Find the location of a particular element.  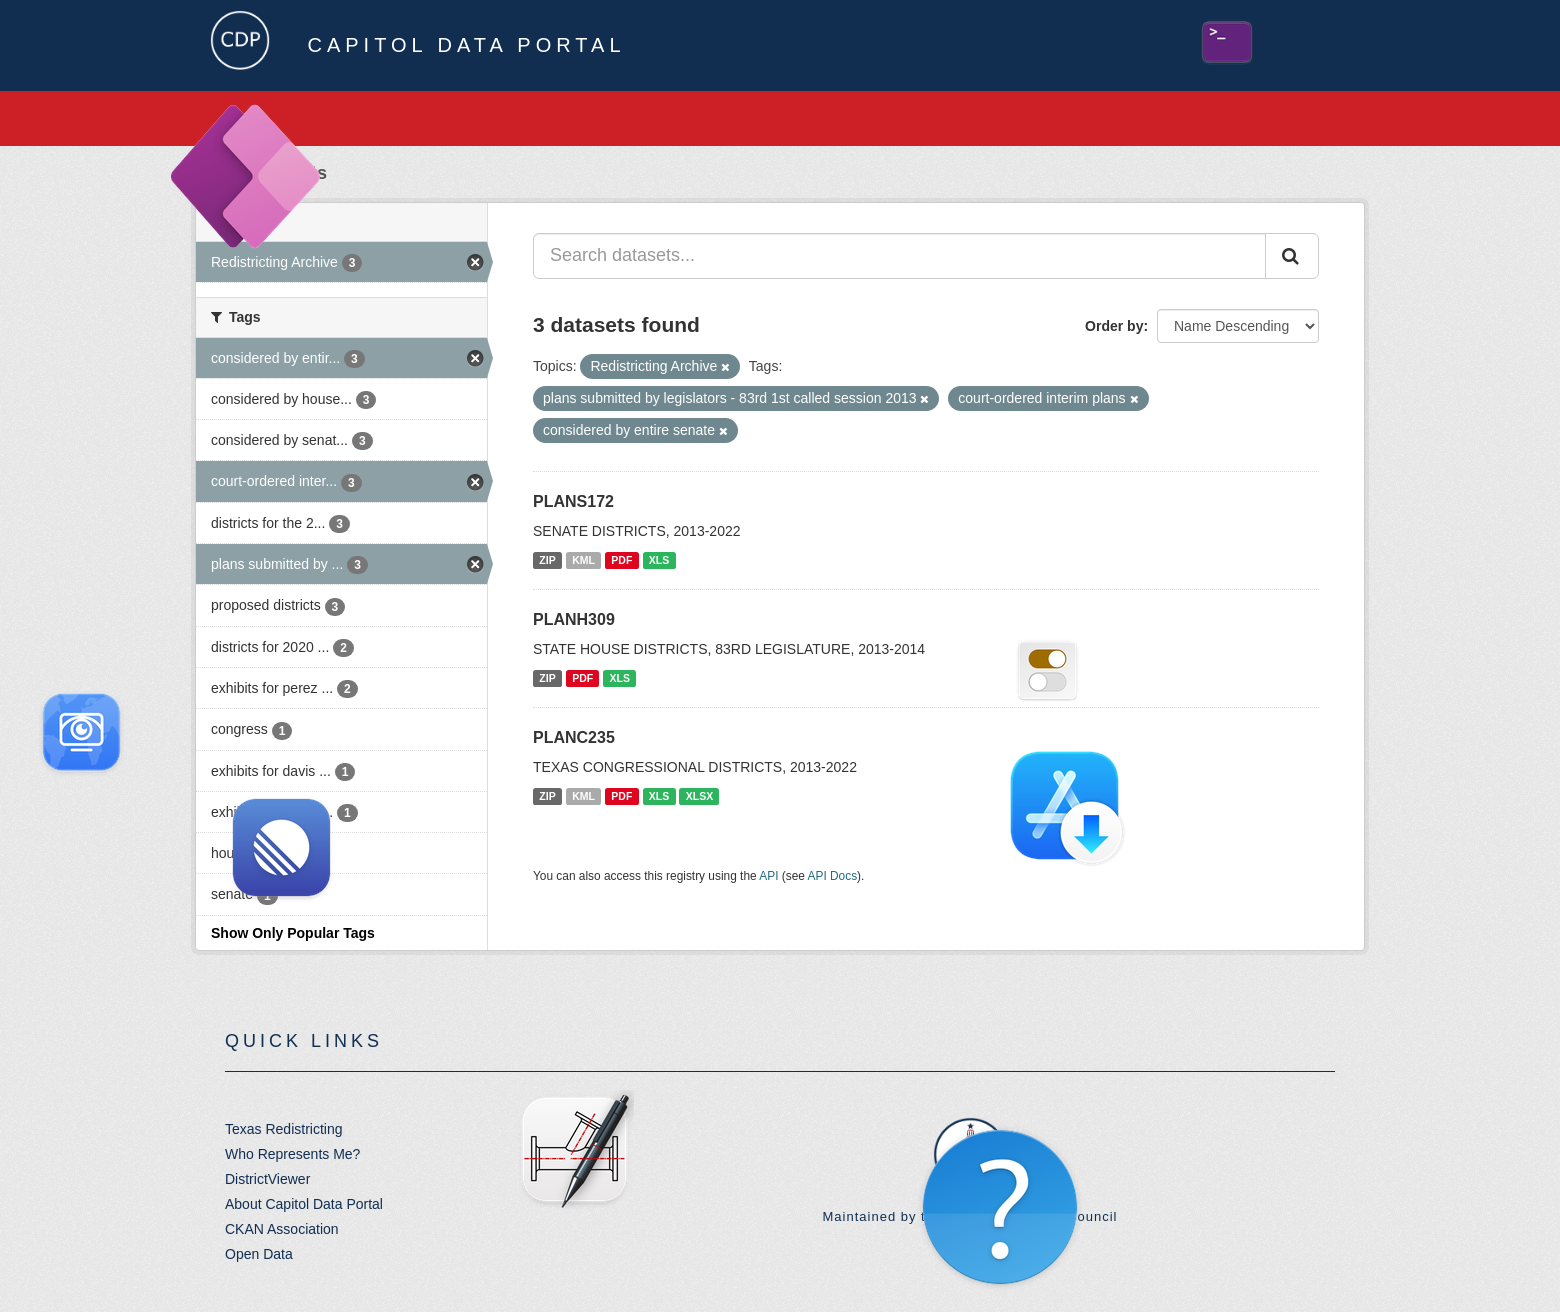

install or download new applications is located at coordinates (1064, 805).